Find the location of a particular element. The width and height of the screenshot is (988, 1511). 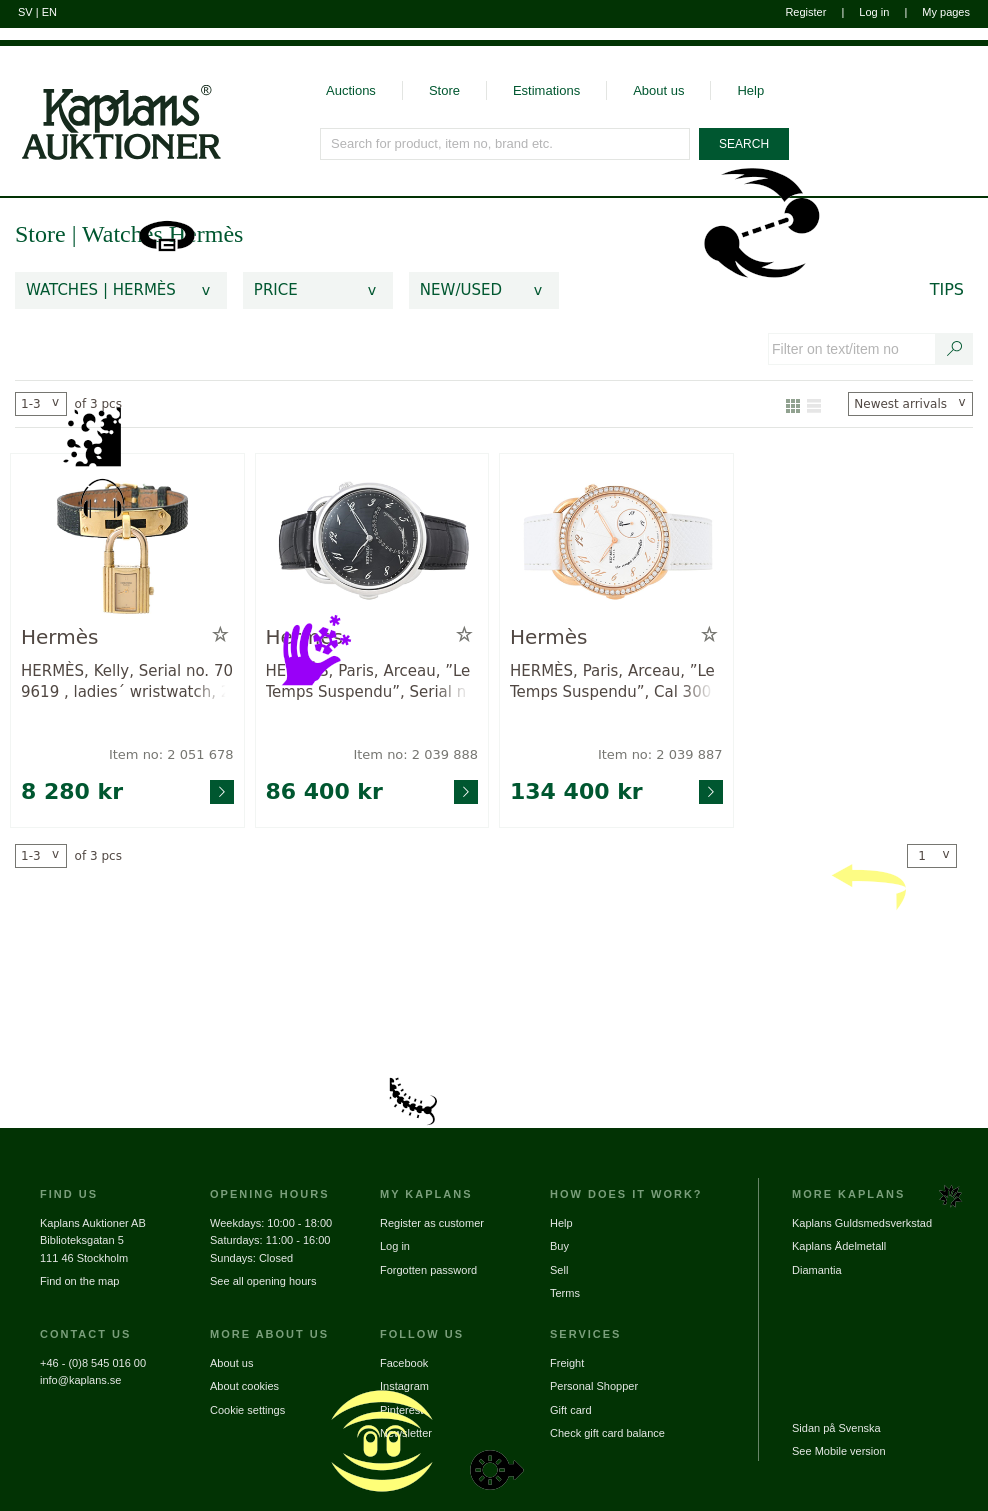

cast an ice or frost spell is located at coordinates (317, 650).